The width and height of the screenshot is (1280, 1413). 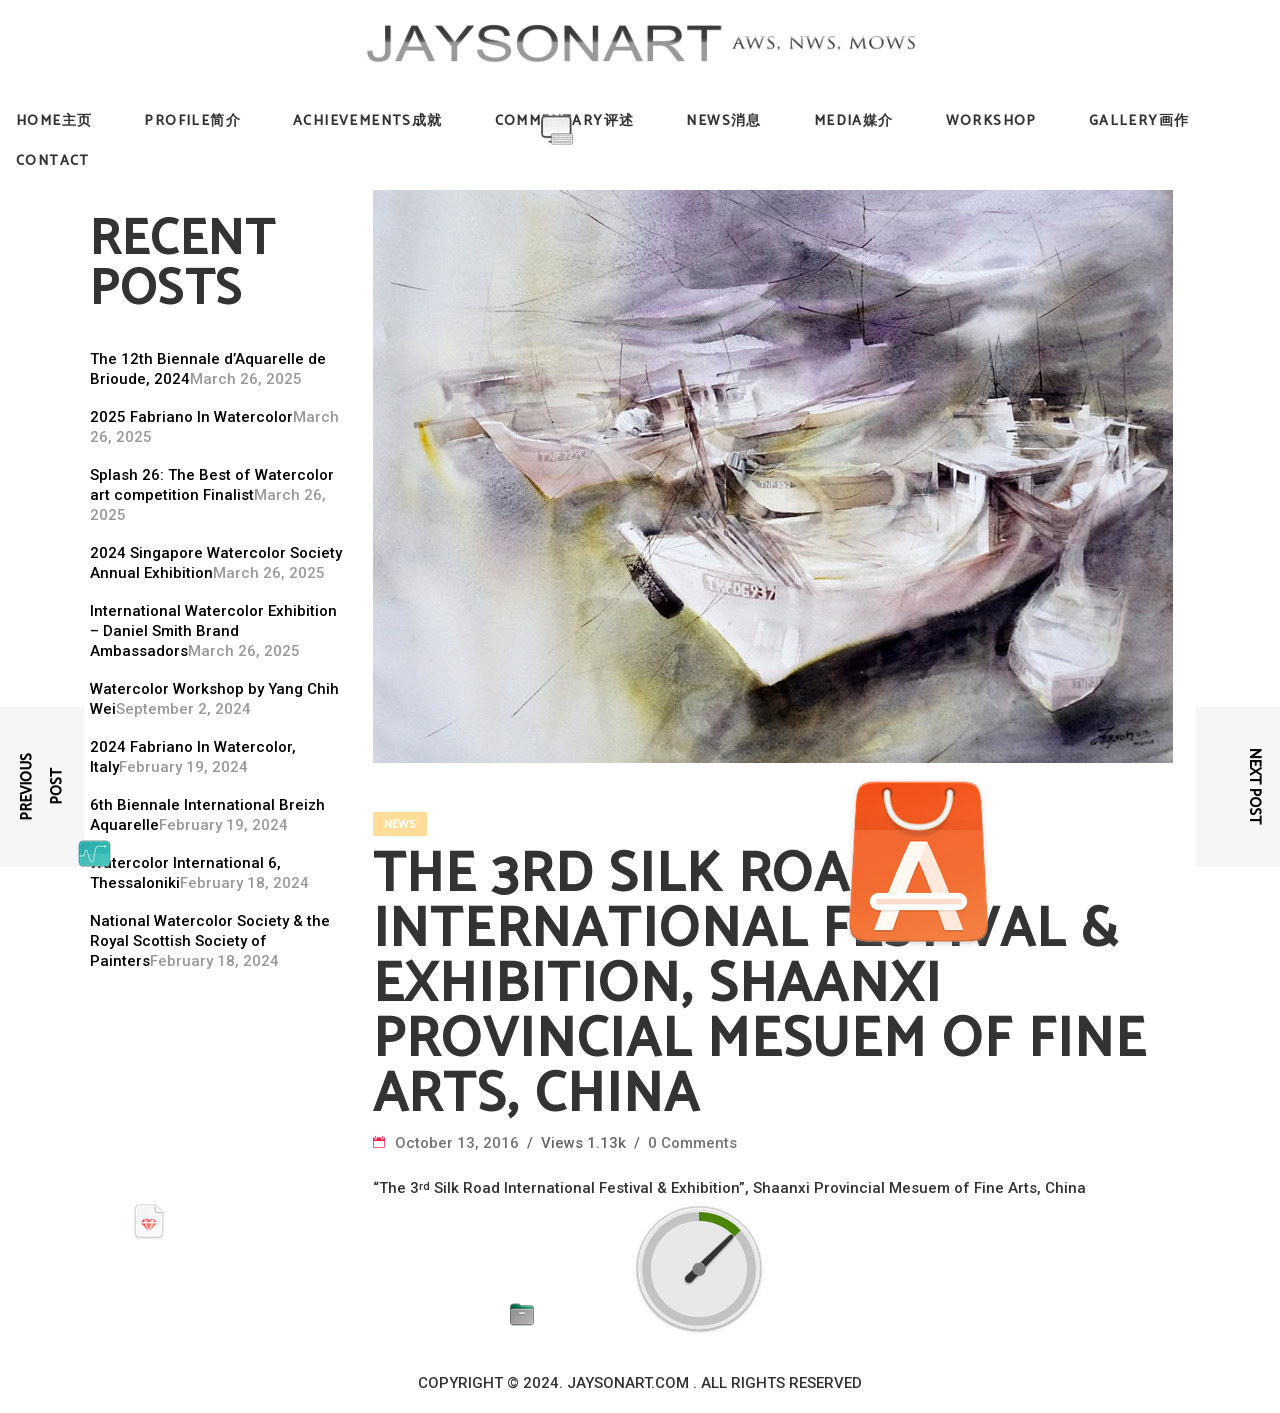 What do you see at coordinates (149, 1221) in the screenshot?
I see `a ruby programming language source file` at bounding box center [149, 1221].